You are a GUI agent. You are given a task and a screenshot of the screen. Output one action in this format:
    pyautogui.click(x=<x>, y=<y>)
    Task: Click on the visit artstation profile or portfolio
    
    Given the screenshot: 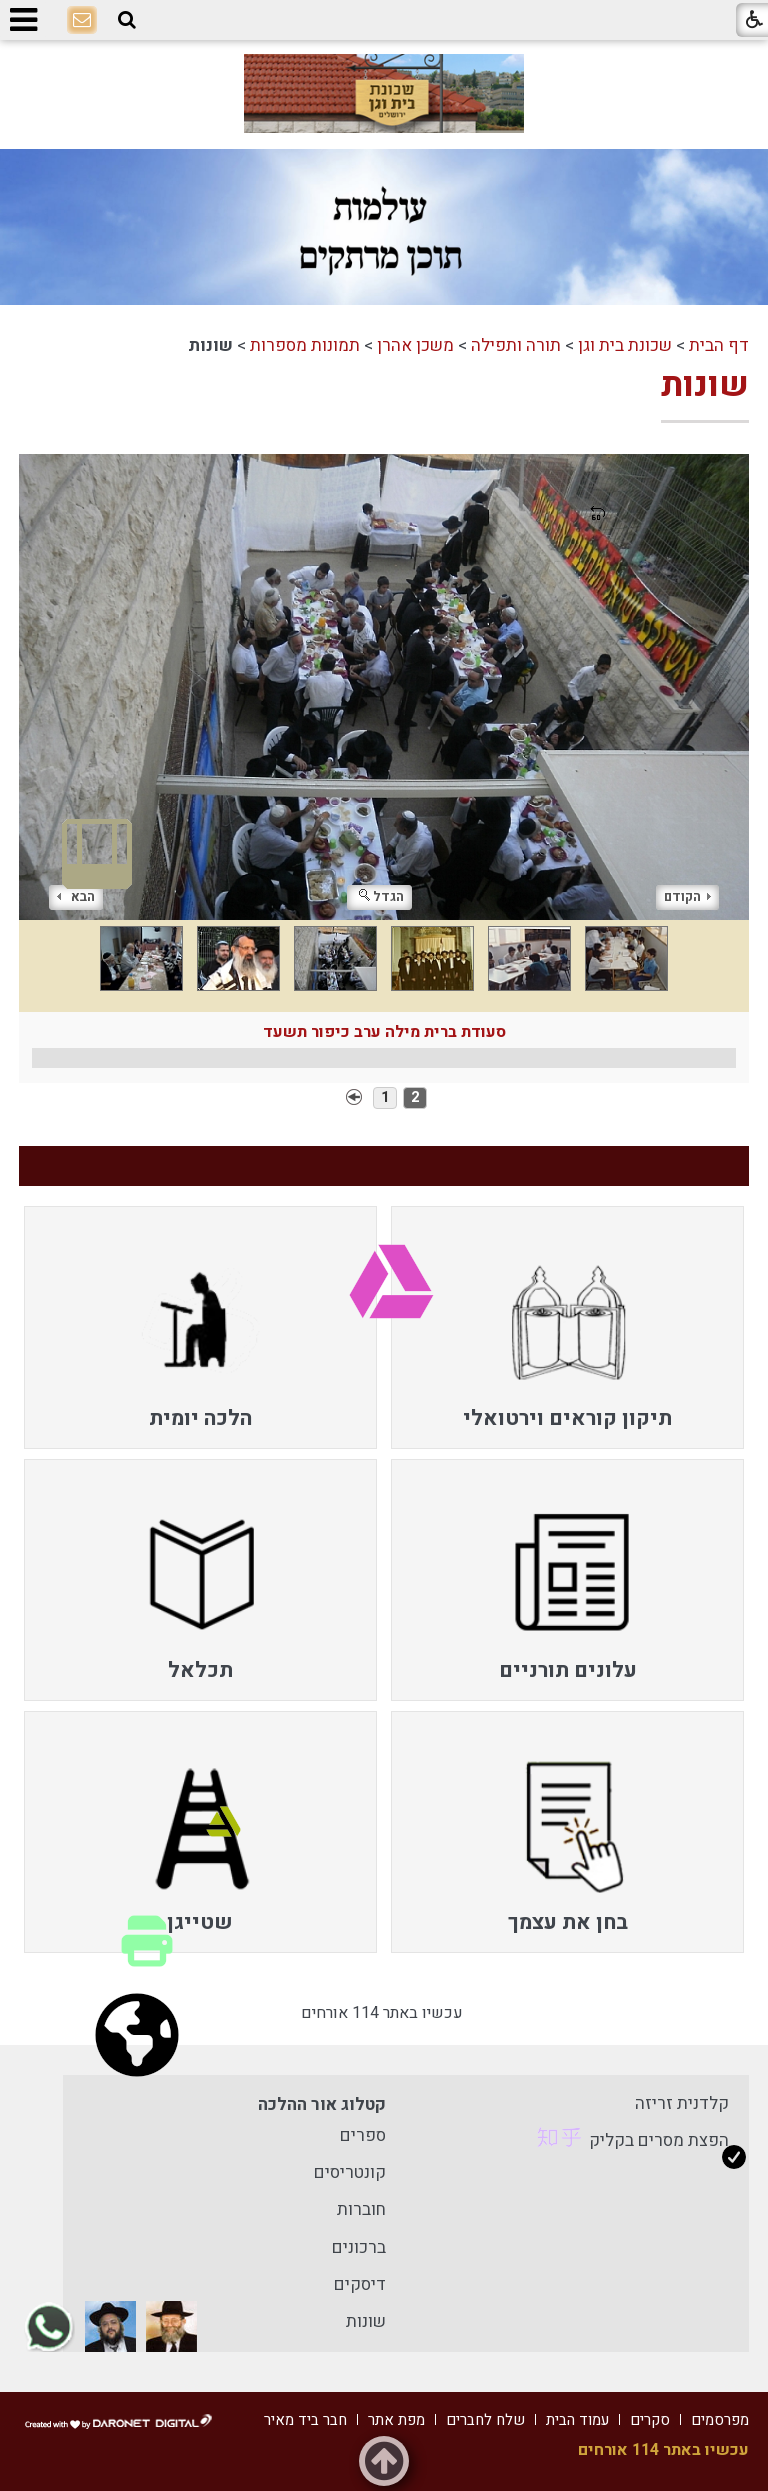 What is the action you would take?
    pyautogui.click(x=223, y=1821)
    